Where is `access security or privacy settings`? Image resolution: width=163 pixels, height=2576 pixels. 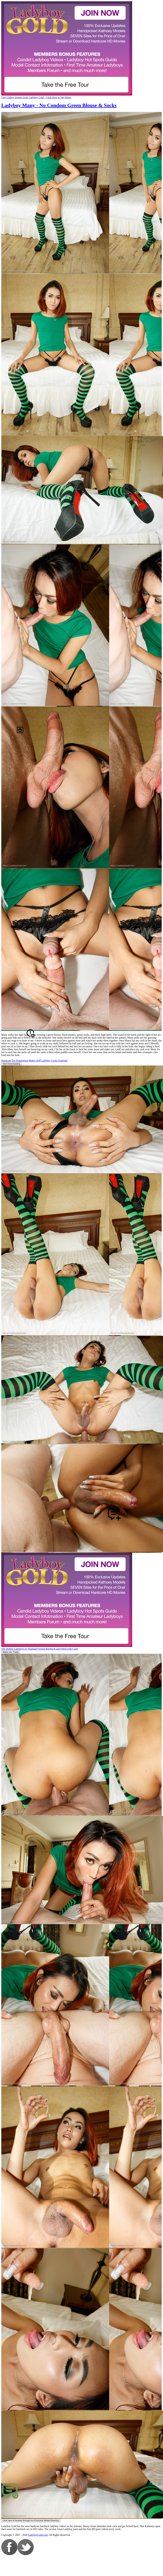 access security or privacy settings is located at coordinates (20, 730).